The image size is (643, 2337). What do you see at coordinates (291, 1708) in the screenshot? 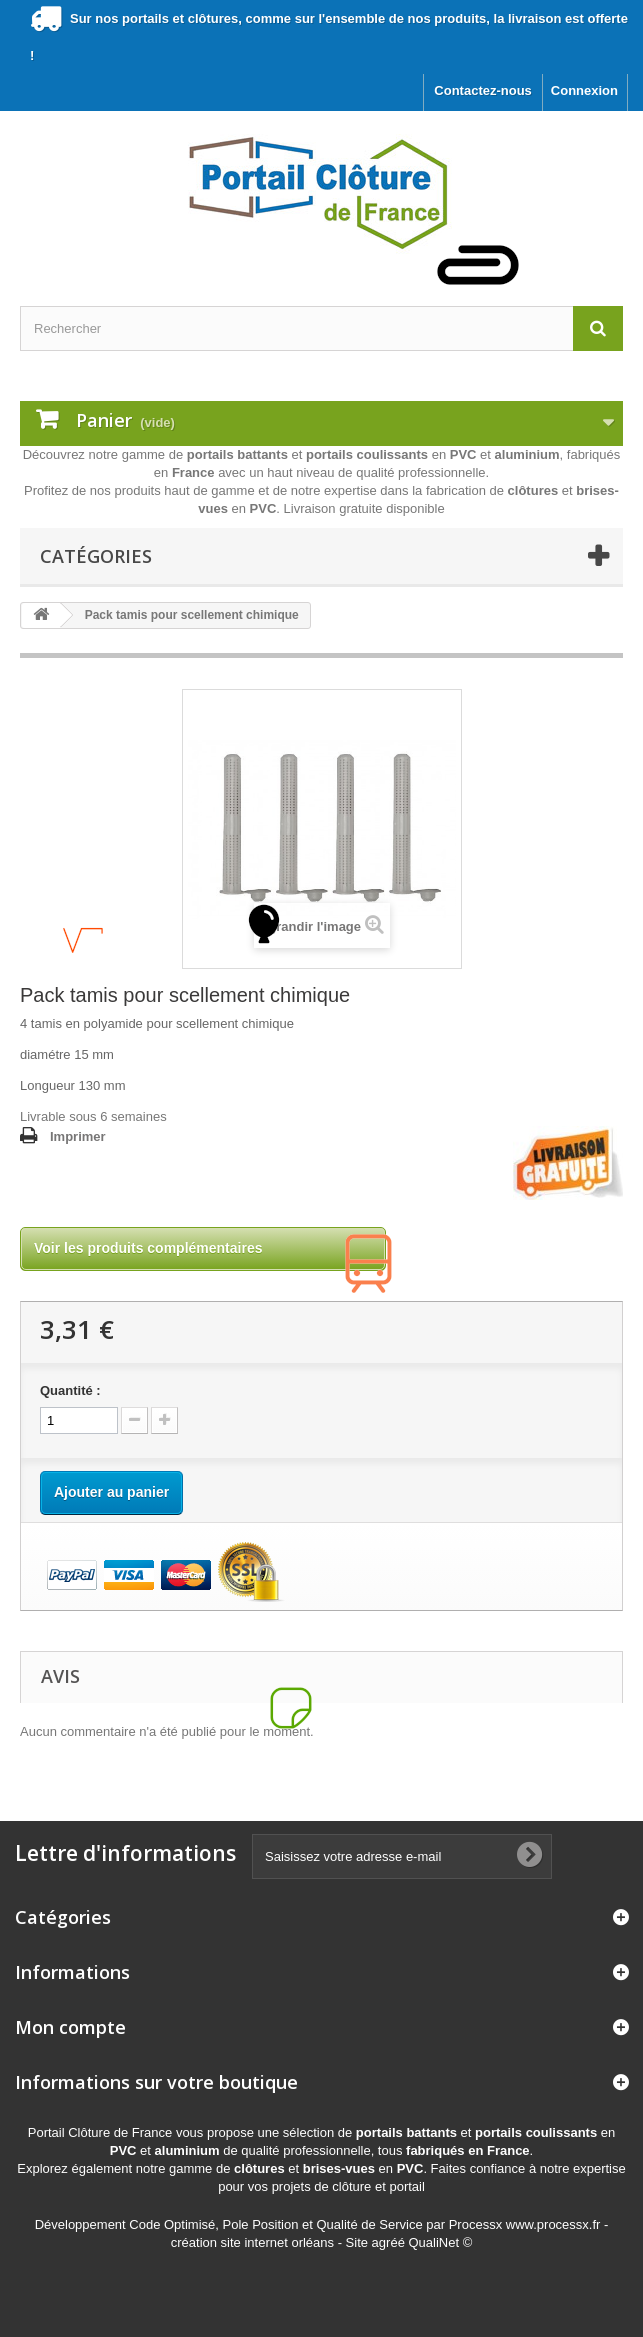
I see `add a sticker to your message` at bounding box center [291, 1708].